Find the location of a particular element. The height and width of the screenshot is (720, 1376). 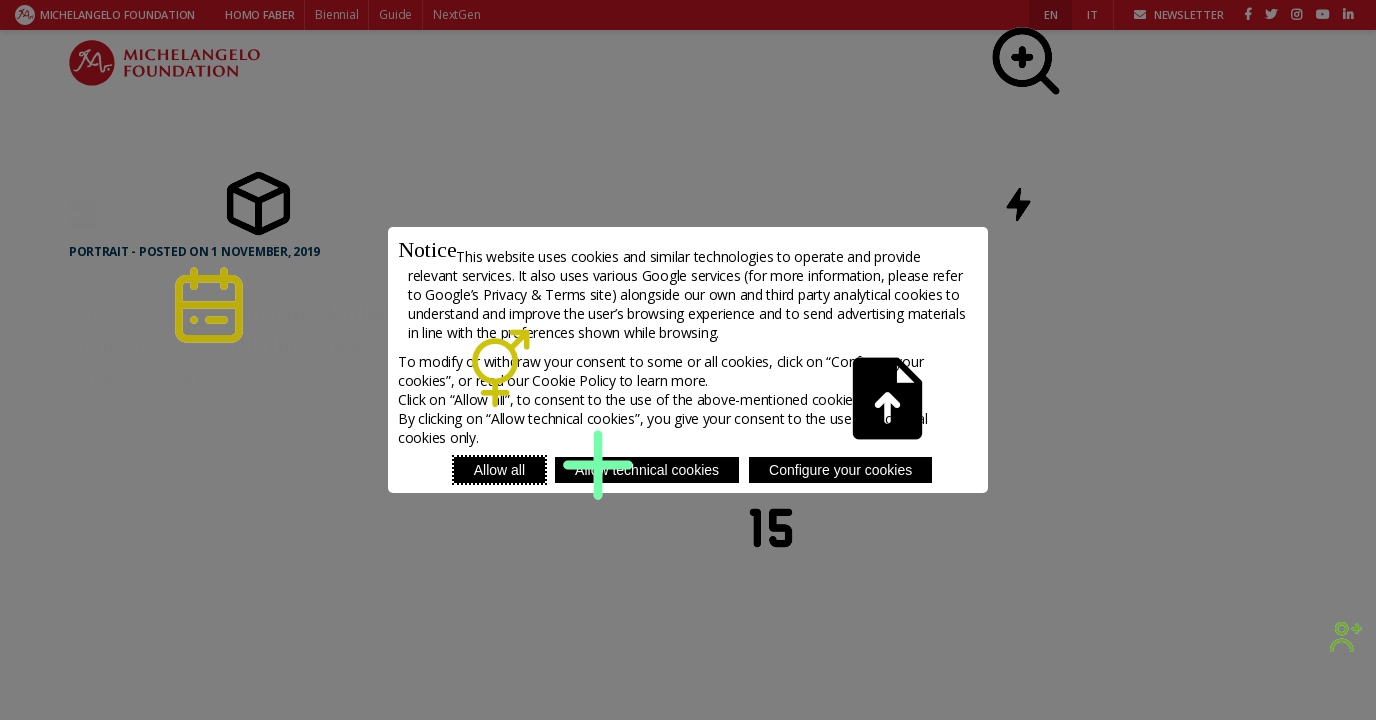

enable flash for camera is located at coordinates (1018, 204).